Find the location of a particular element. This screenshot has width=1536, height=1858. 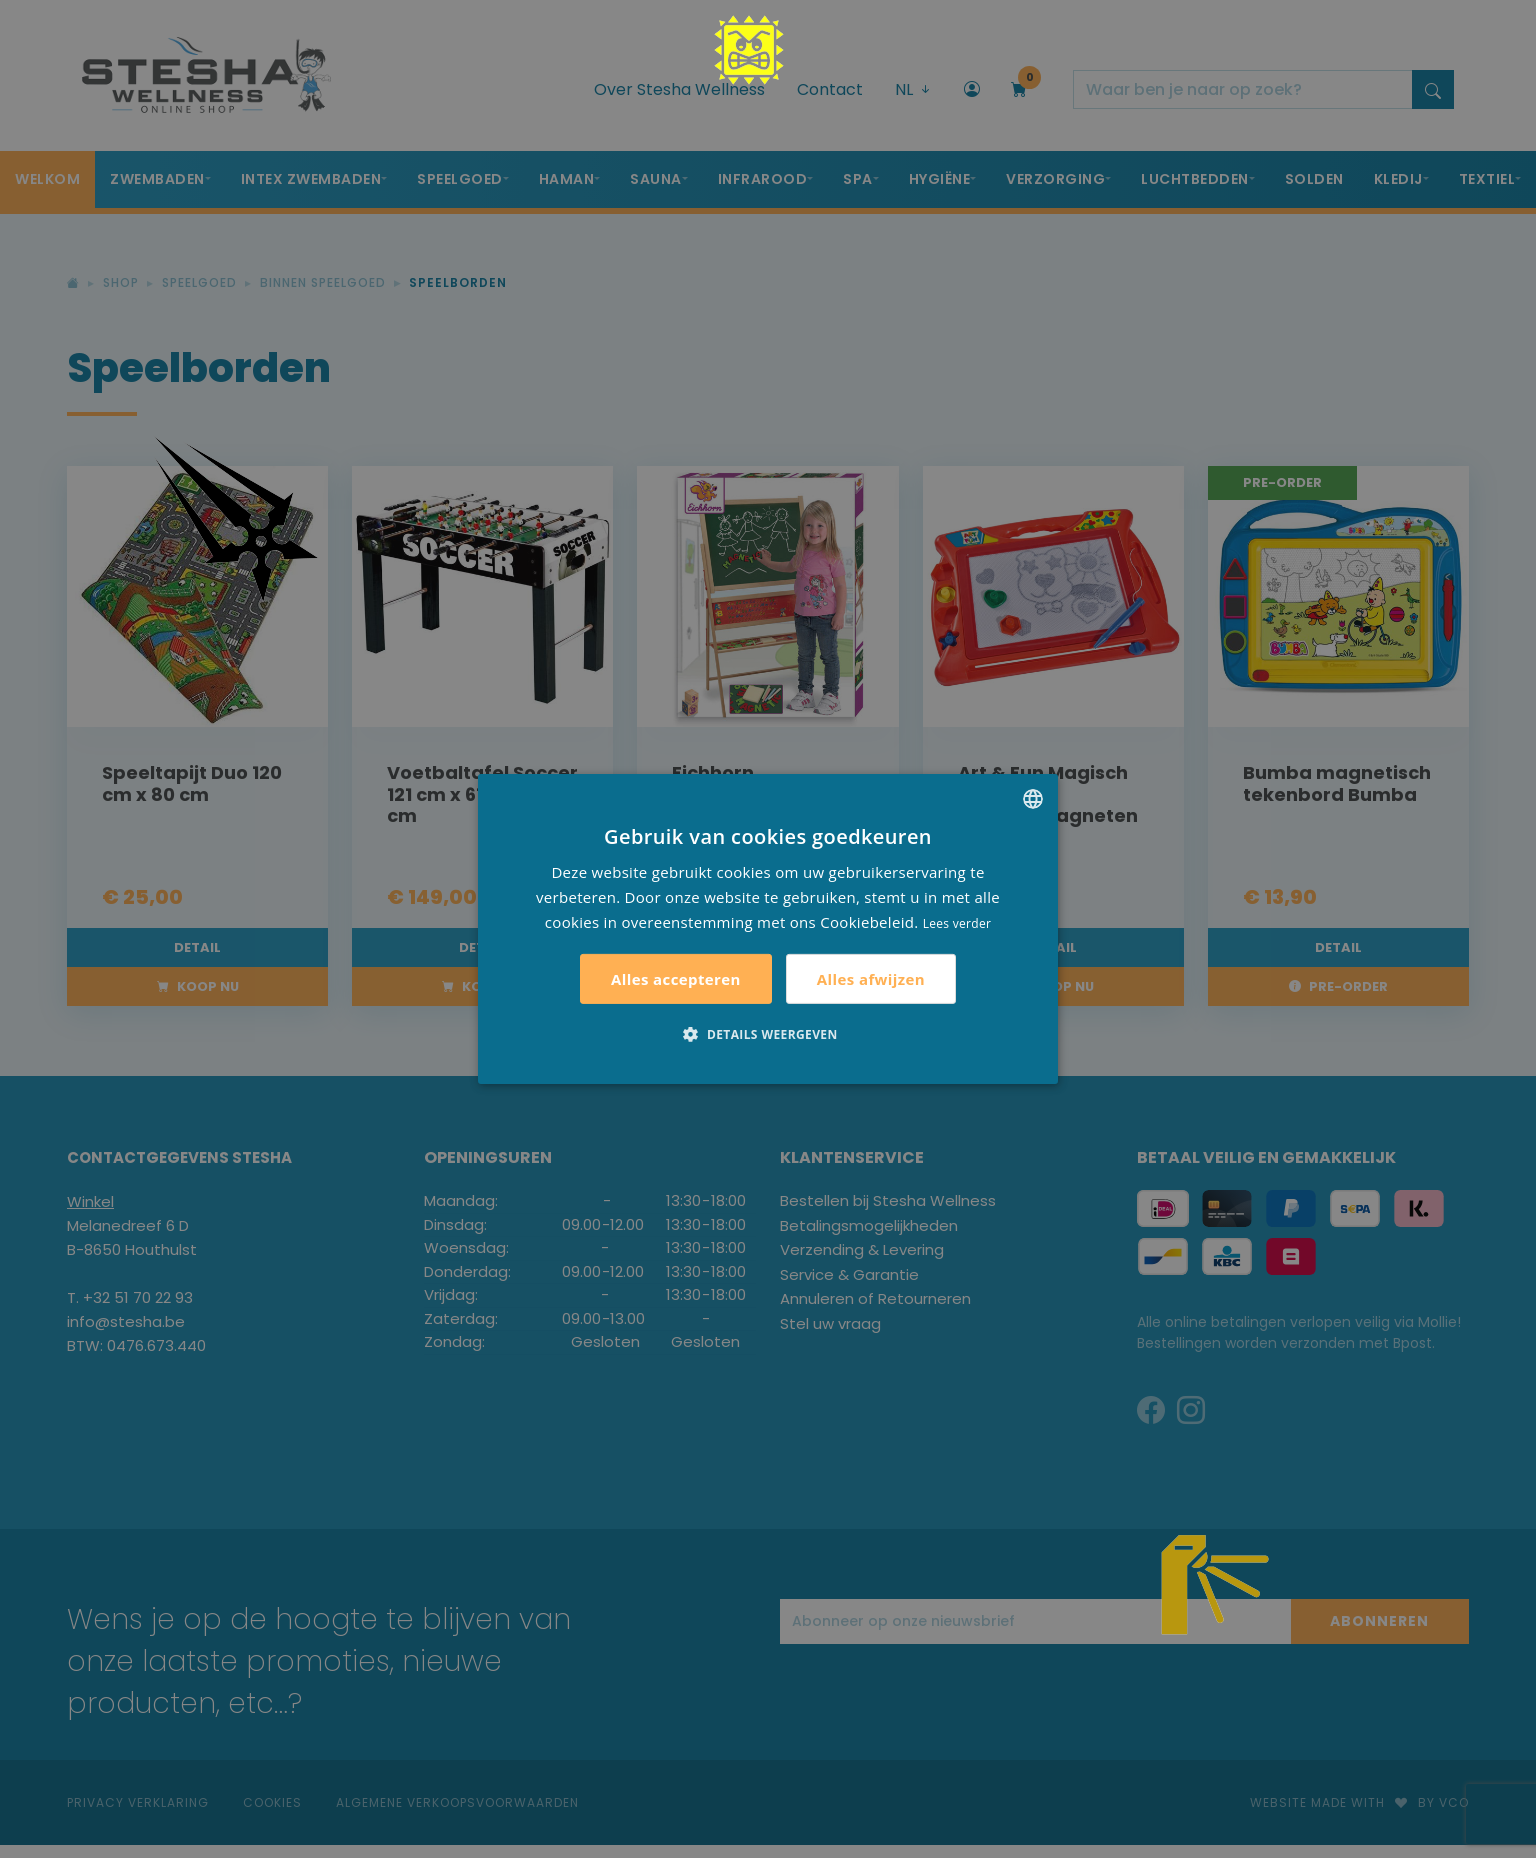

attack or throw weapon action is located at coordinates (236, 519).